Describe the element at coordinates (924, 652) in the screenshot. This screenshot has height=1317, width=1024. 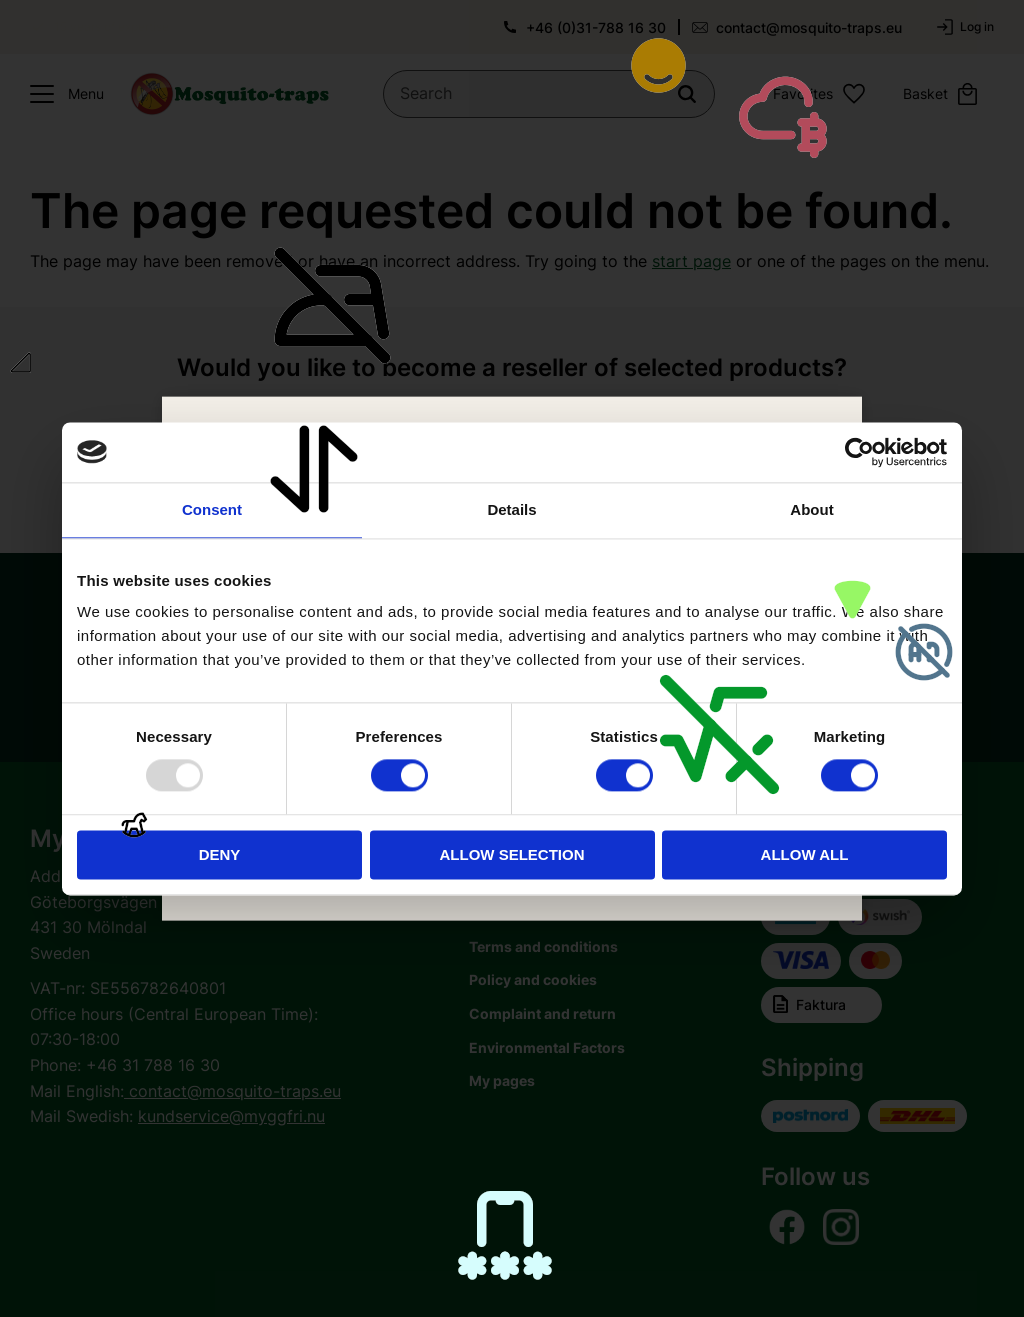
I see `ad-free mode enabled` at that location.